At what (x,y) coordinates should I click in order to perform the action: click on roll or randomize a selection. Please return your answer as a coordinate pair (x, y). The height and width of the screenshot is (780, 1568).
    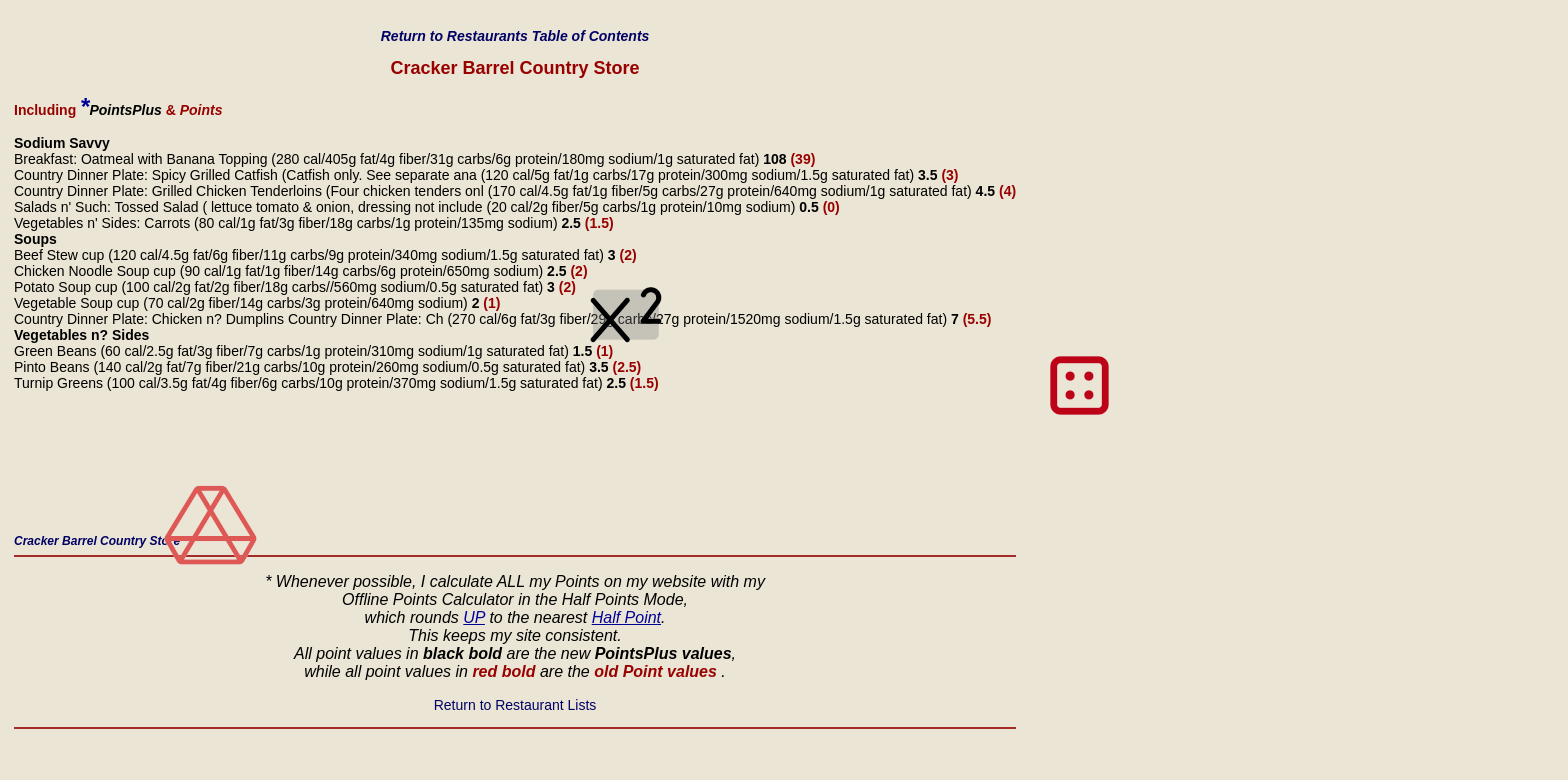
    Looking at the image, I should click on (1079, 385).